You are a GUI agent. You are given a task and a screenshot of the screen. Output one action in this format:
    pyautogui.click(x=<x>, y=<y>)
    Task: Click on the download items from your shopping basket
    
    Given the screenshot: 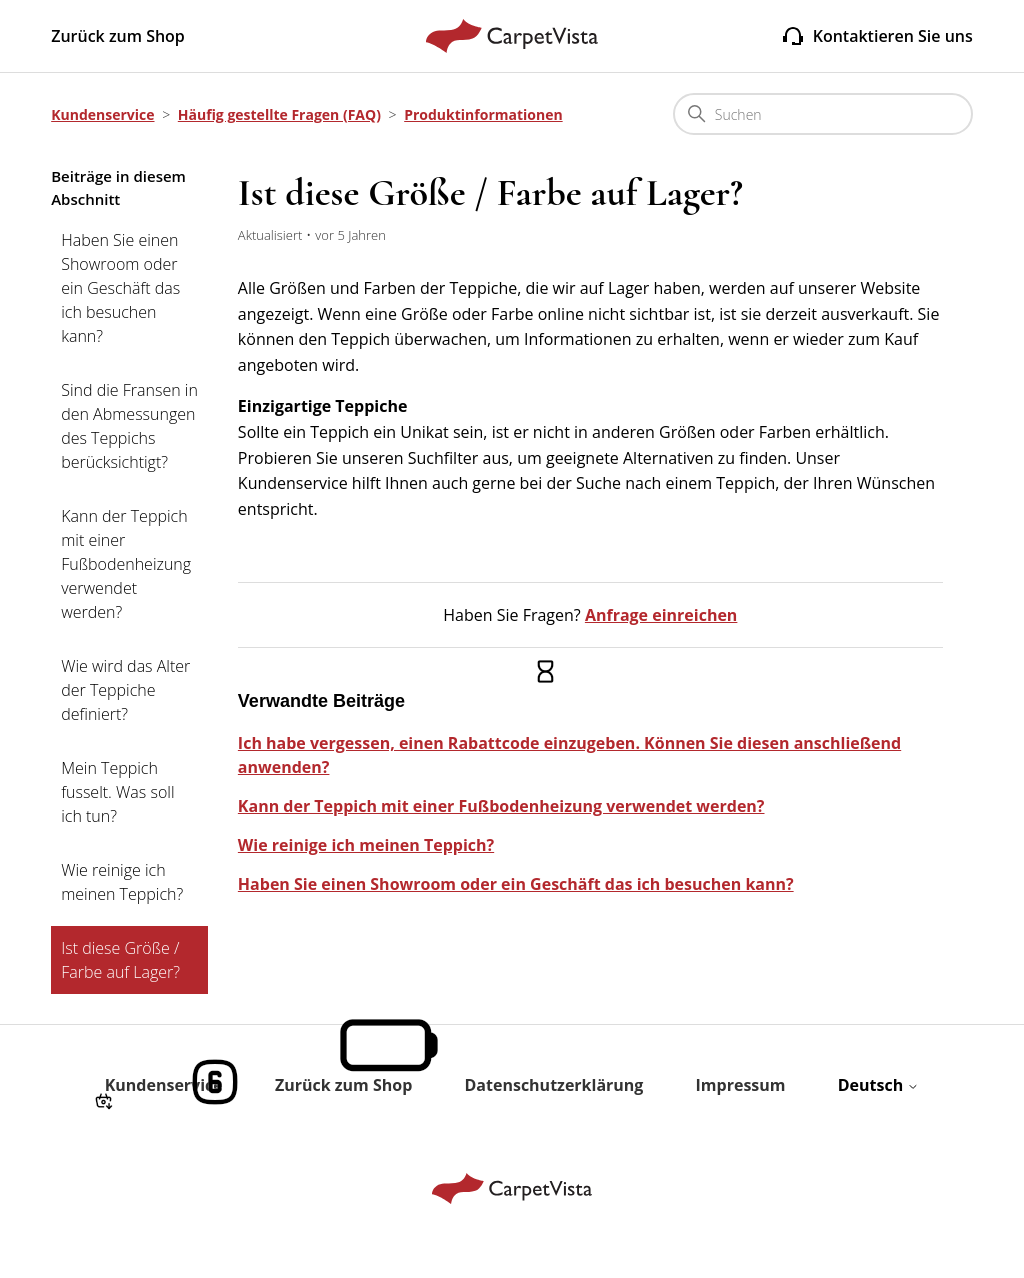 What is the action you would take?
    pyautogui.click(x=103, y=1100)
    